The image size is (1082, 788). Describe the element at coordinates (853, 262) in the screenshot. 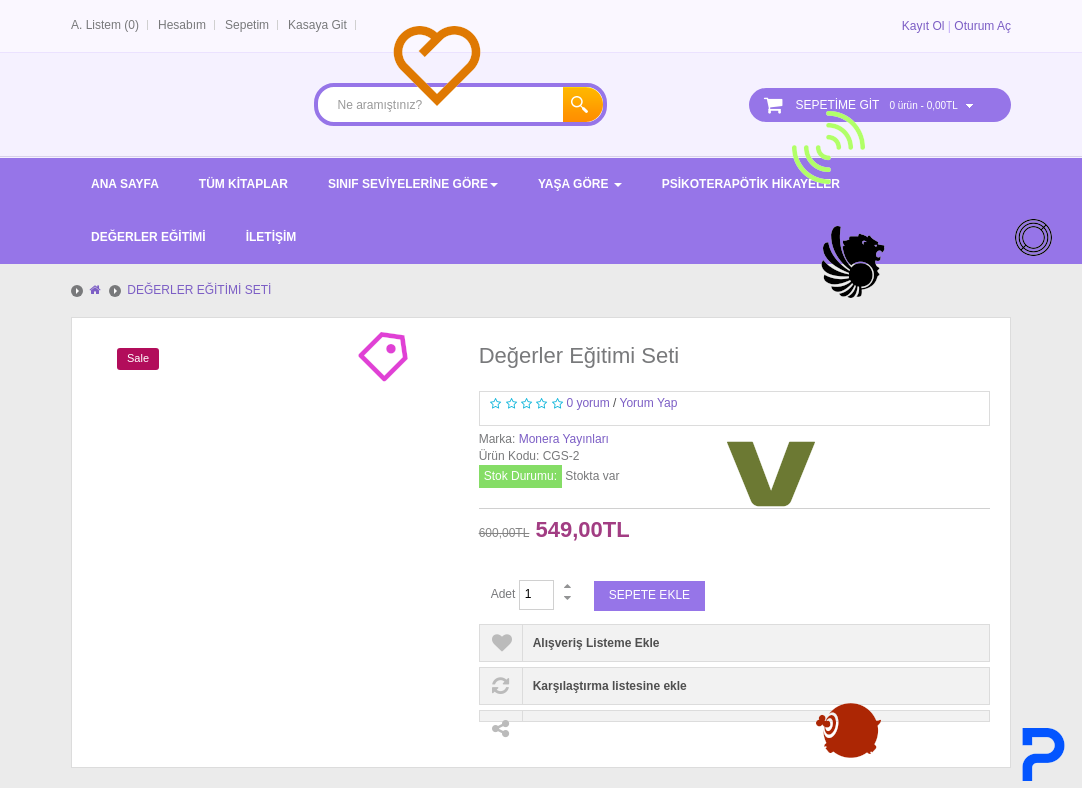

I see `lion air airline logo` at that location.